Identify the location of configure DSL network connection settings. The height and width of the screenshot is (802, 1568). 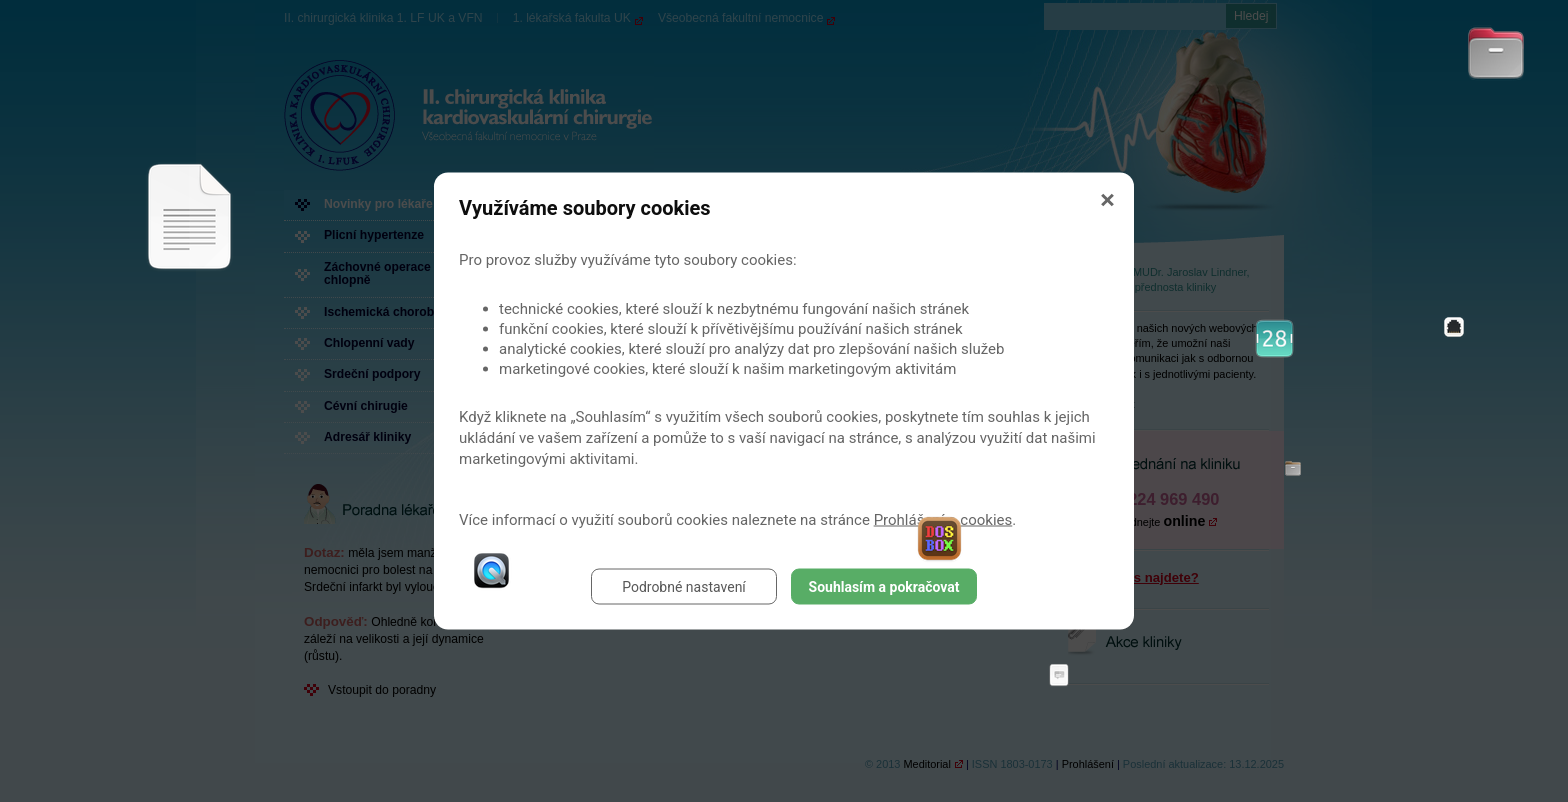
(1454, 327).